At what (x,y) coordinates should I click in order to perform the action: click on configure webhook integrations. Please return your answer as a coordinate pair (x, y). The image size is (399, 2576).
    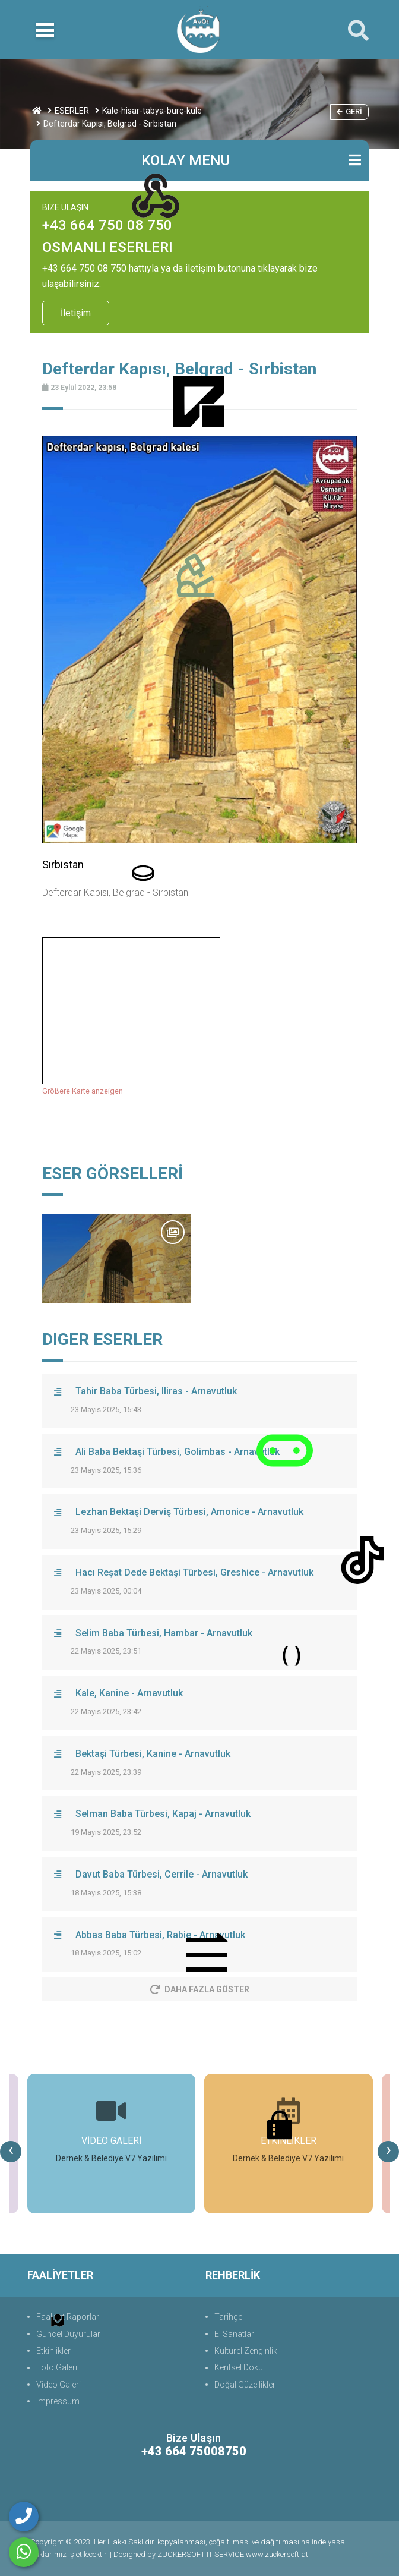
    Looking at the image, I should click on (156, 197).